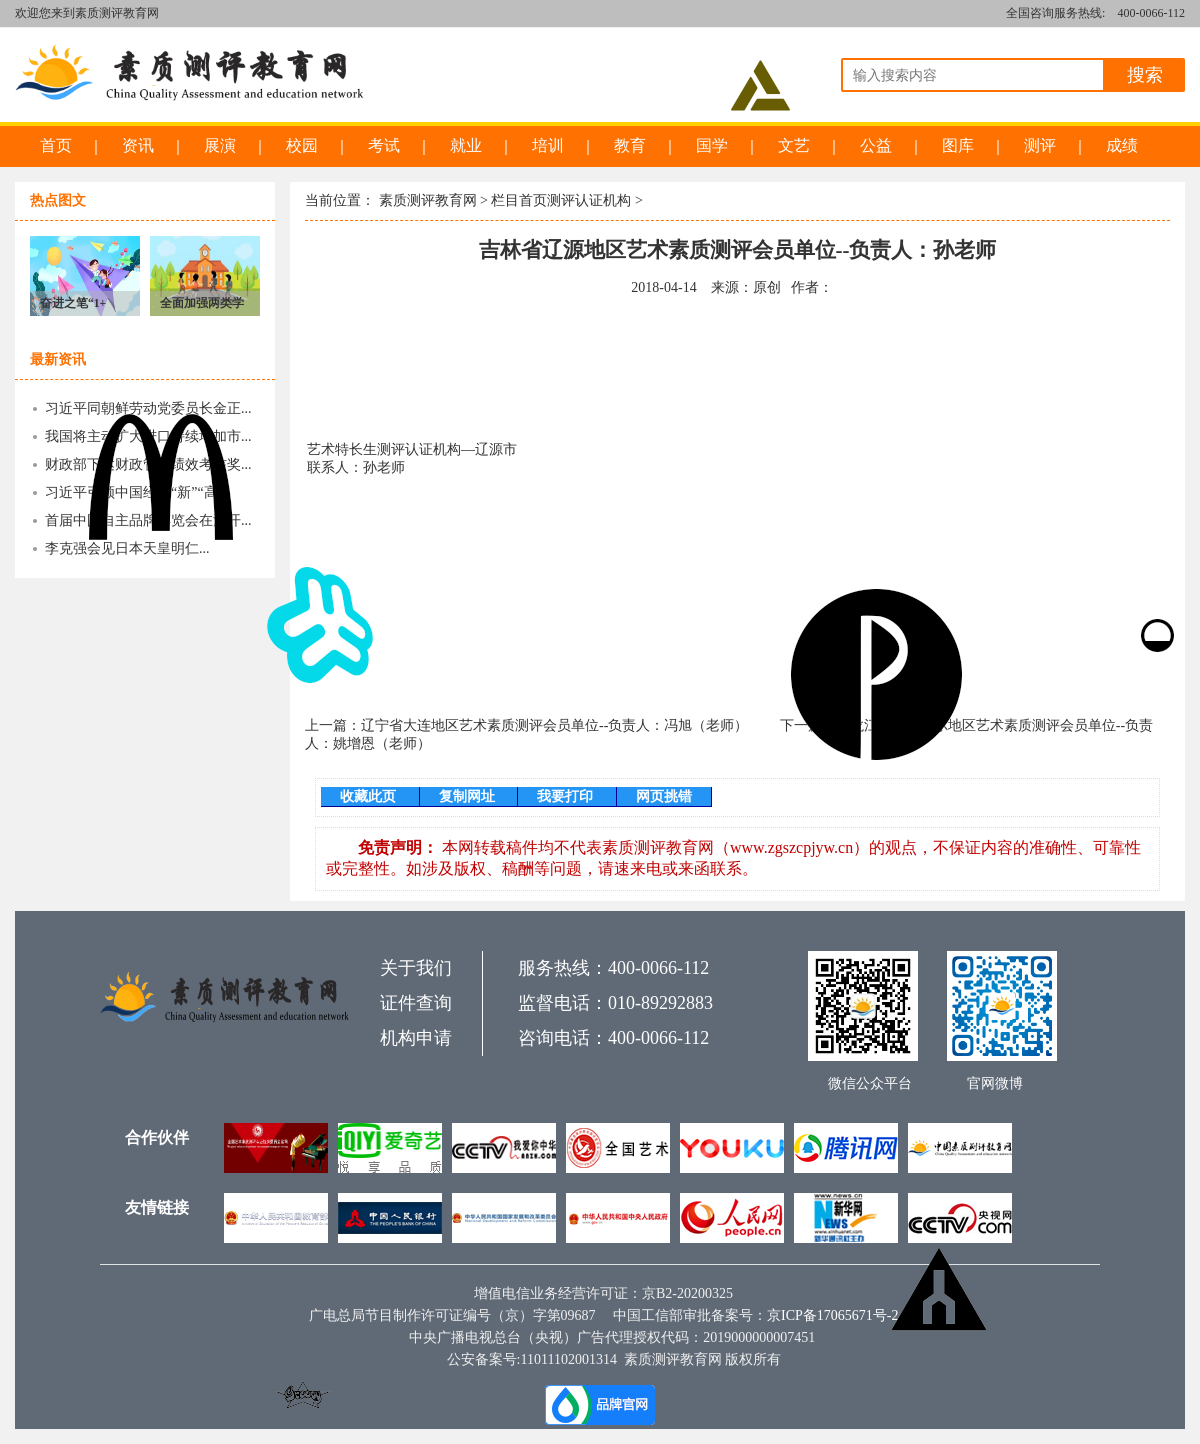  What do you see at coordinates (760, 85) in the screenshot?
I see `Alchemy blockchain development platform logo` at bounding box center [760, 85].